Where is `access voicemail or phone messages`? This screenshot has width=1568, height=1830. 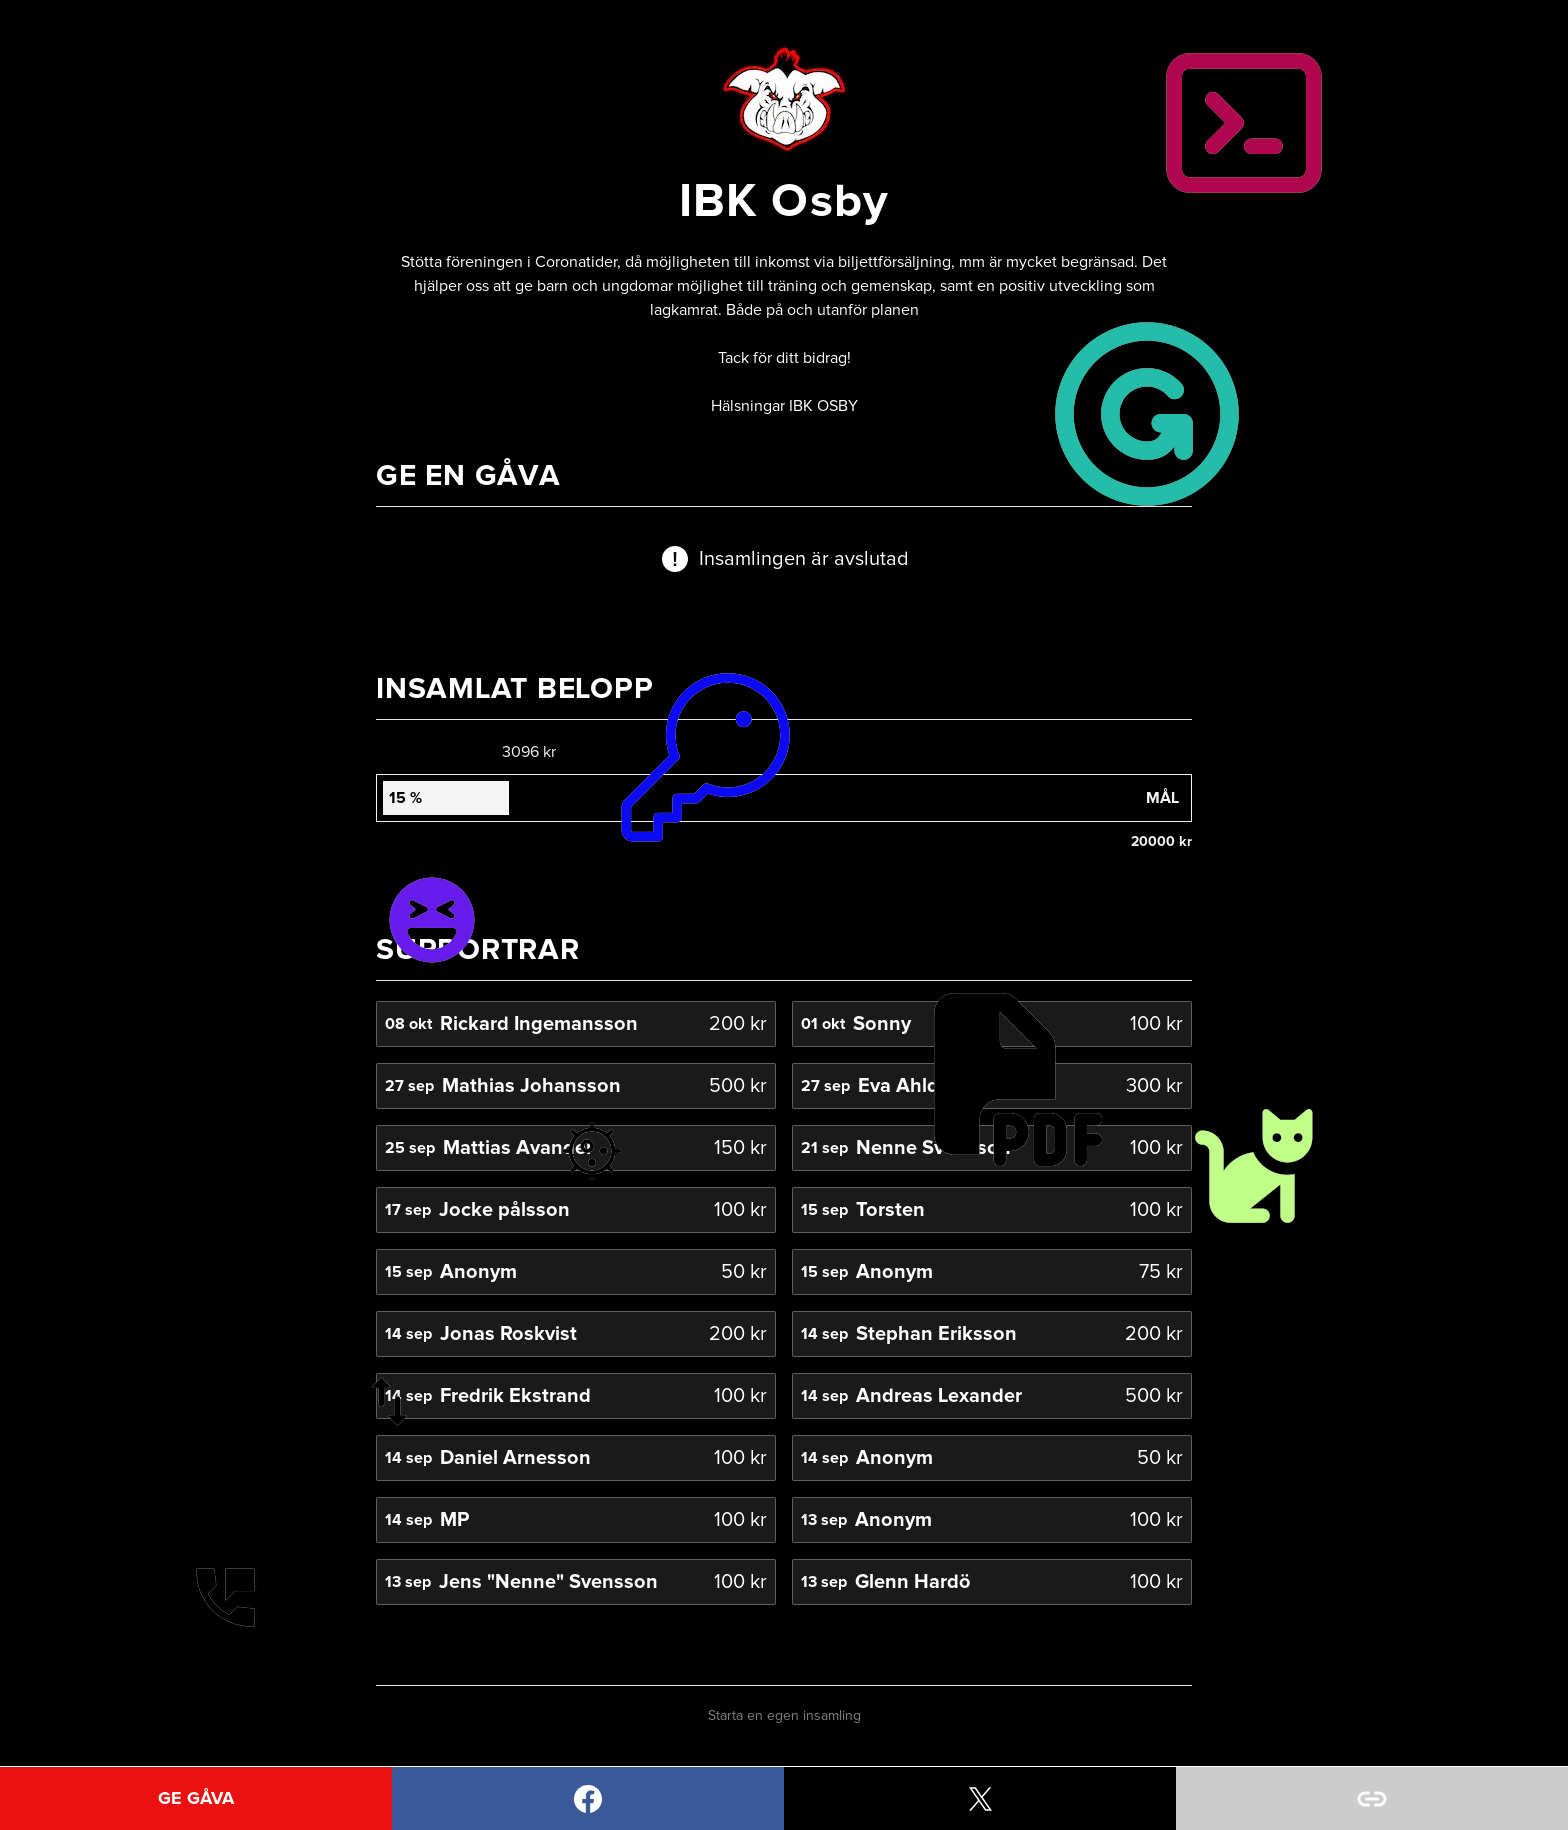 access voicemail or phone messages is located at coordinates (225, 1597).